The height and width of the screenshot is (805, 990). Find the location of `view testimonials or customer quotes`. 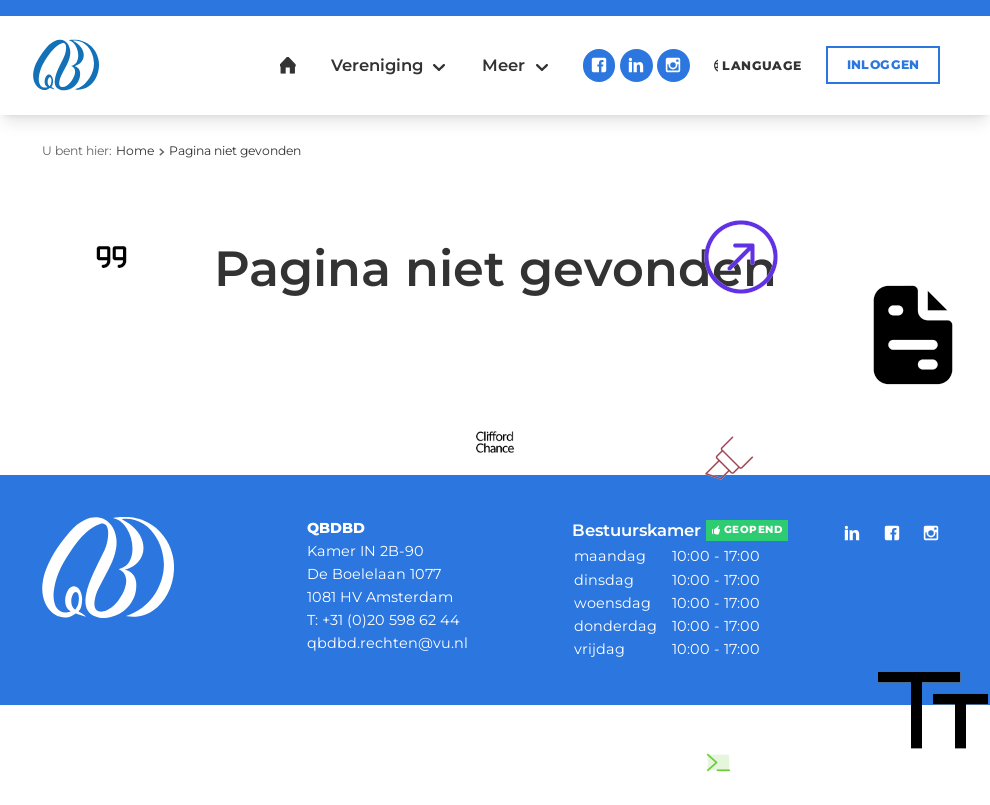

view testimonials or customer quotes is located at coordinates (111, 256).